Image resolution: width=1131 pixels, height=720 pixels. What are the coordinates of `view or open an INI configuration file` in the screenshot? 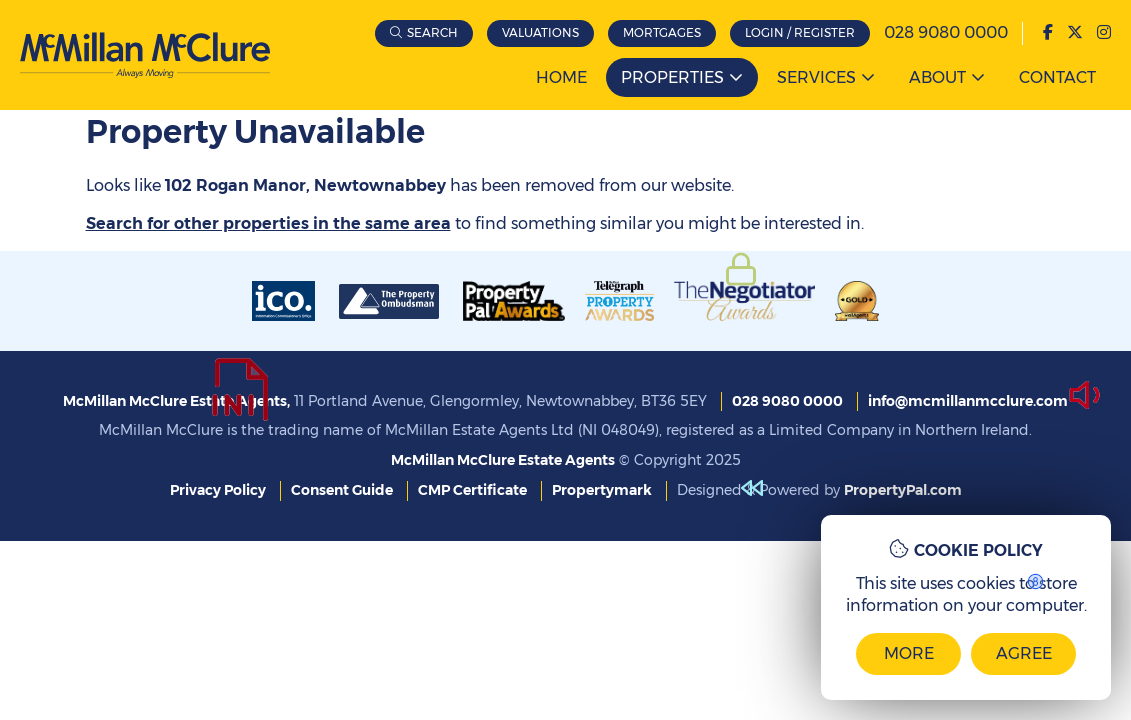 It's located at (241, 389).